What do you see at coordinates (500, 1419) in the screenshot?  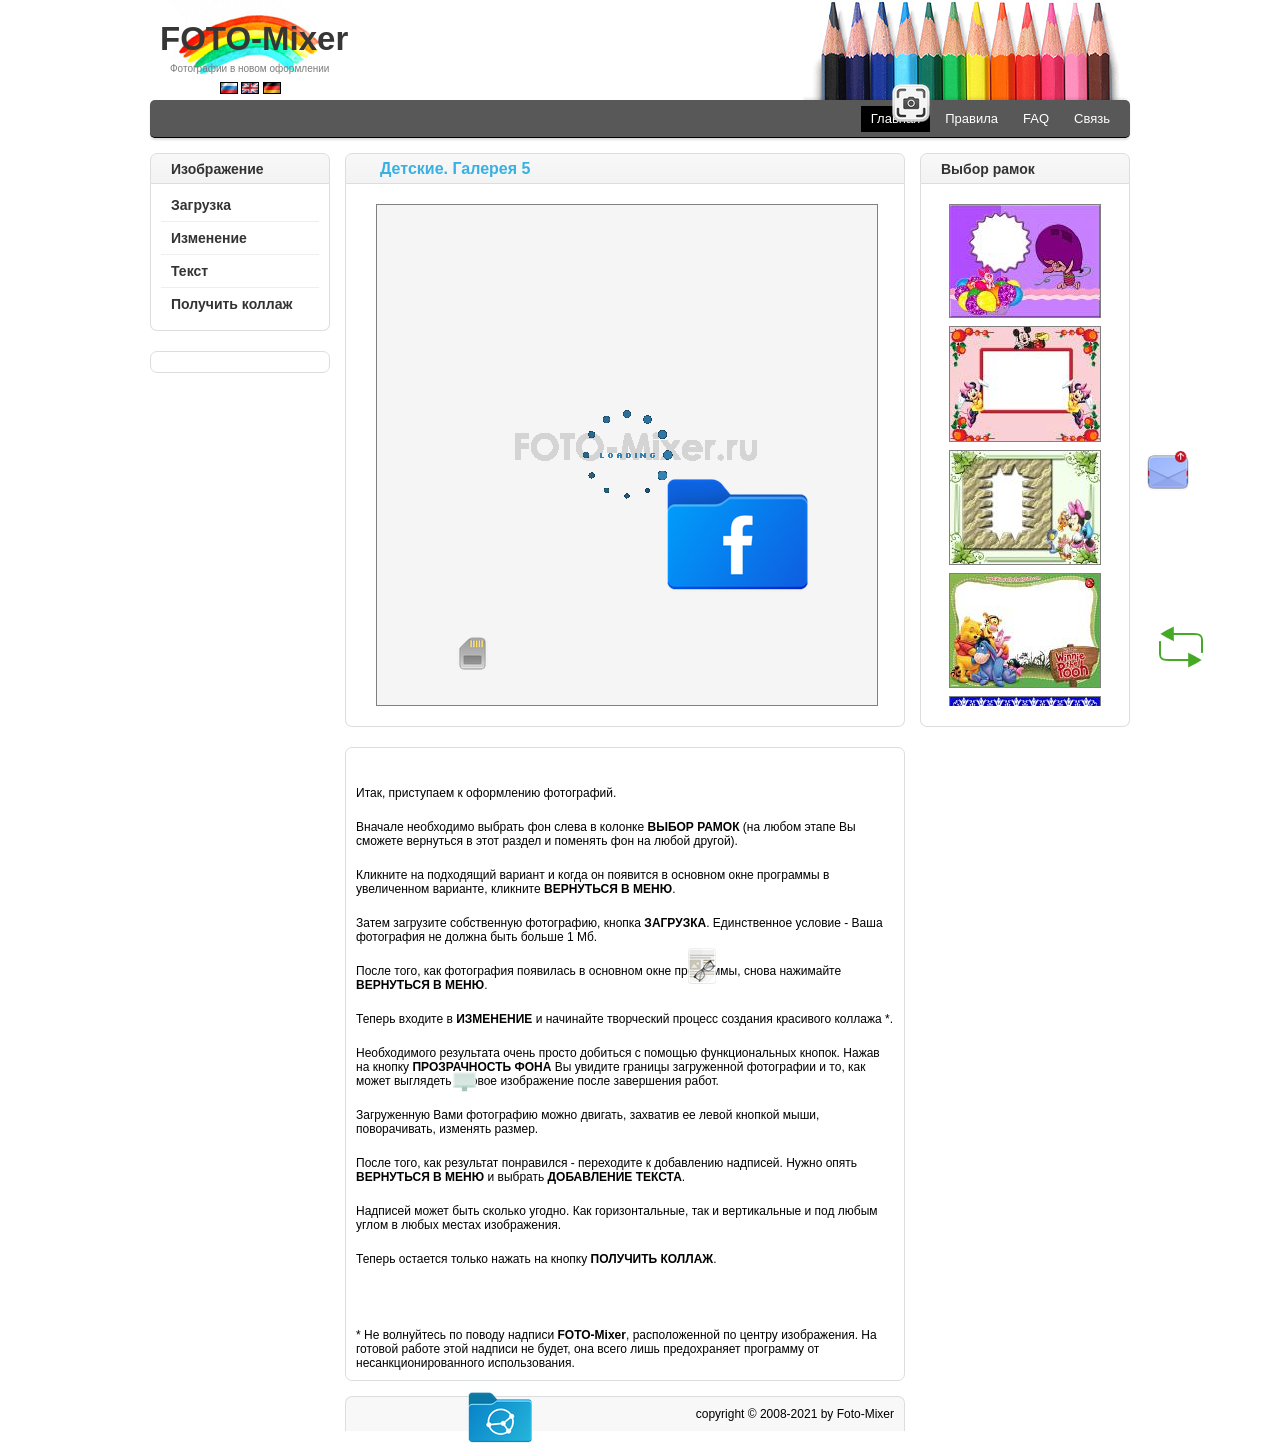 I see `open syncthing sync folder` at bounding box center [500, 1419].